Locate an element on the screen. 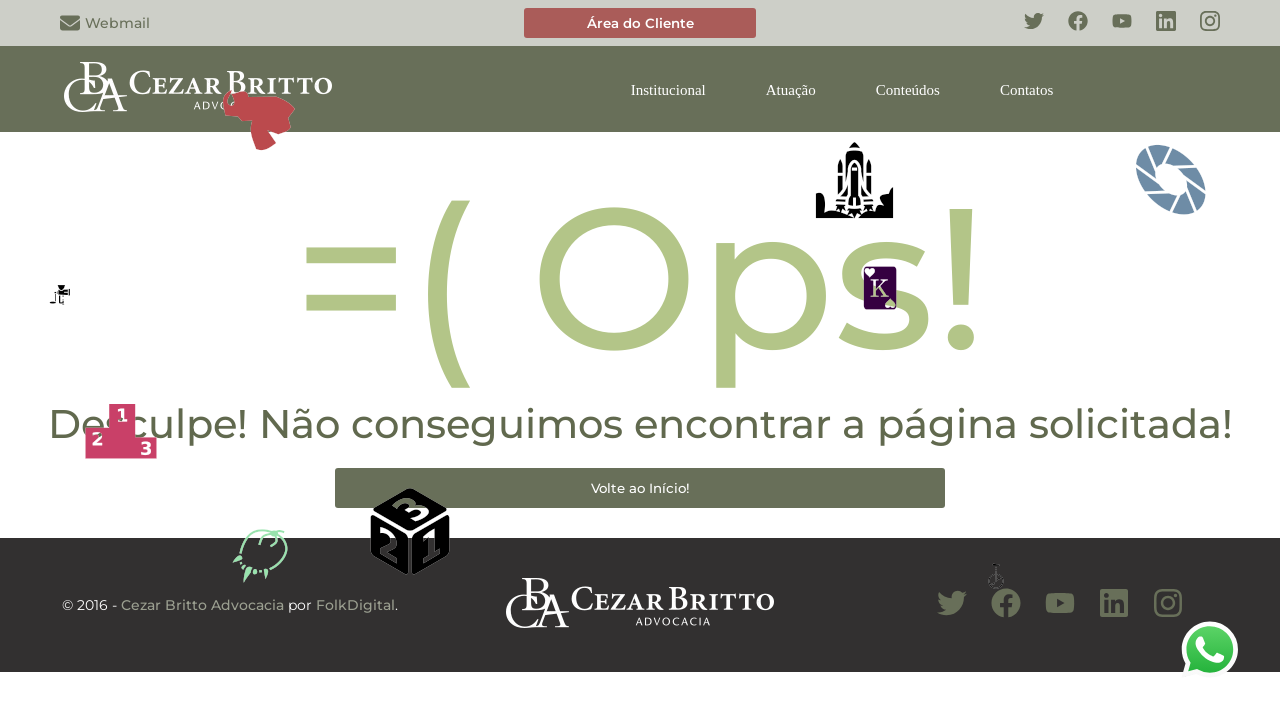 The height and width of the screenshot is (720, 1280). roll dice or randomize selection is located at coordinates (410, 532).